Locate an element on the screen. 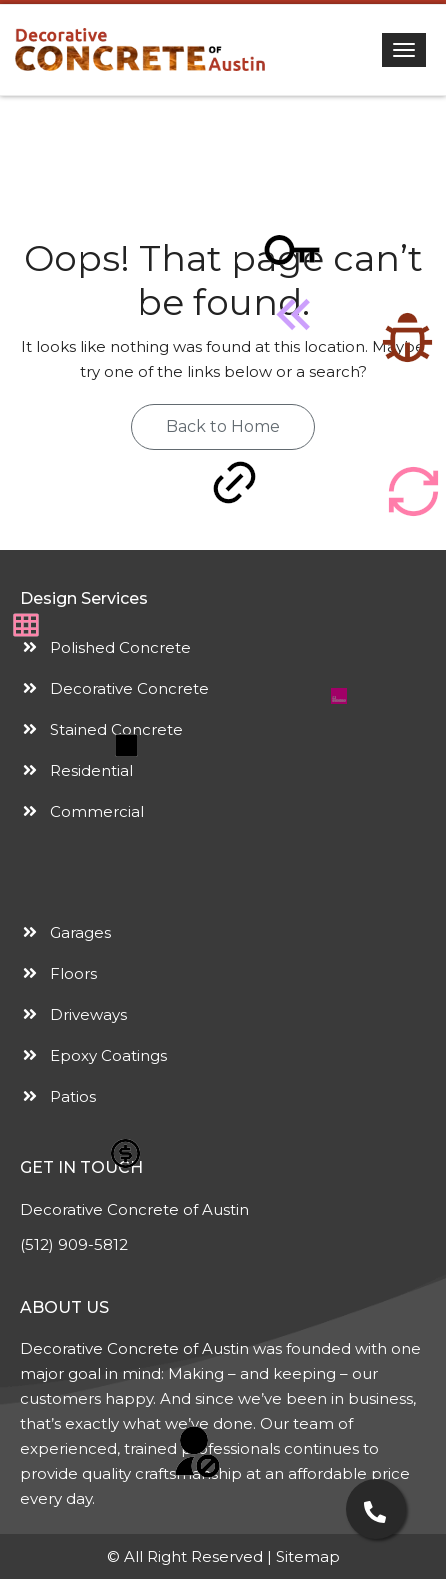 This screenshot has width=446, height=1579. access security or encryption settings is located at coordinates (292, 250).